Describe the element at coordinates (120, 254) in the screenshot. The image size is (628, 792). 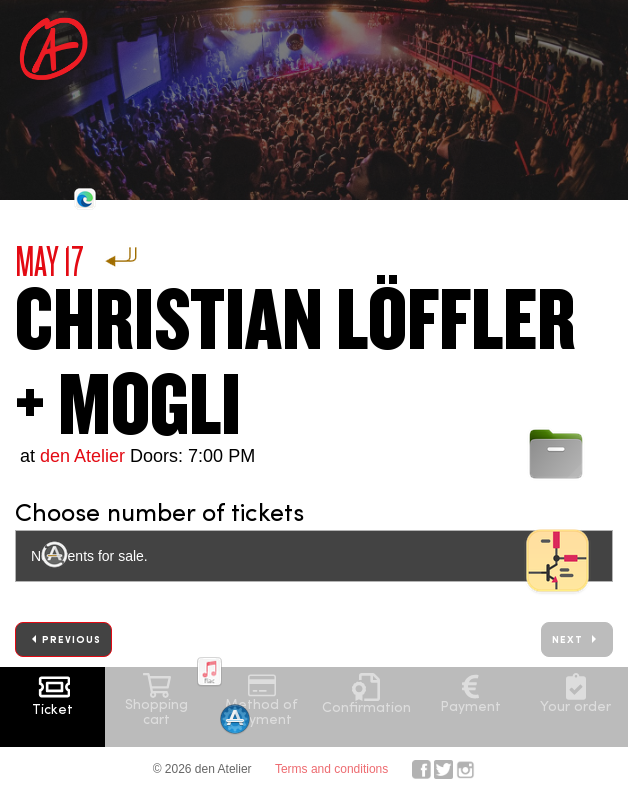
I see `reply to all recipients of an email` at that location.